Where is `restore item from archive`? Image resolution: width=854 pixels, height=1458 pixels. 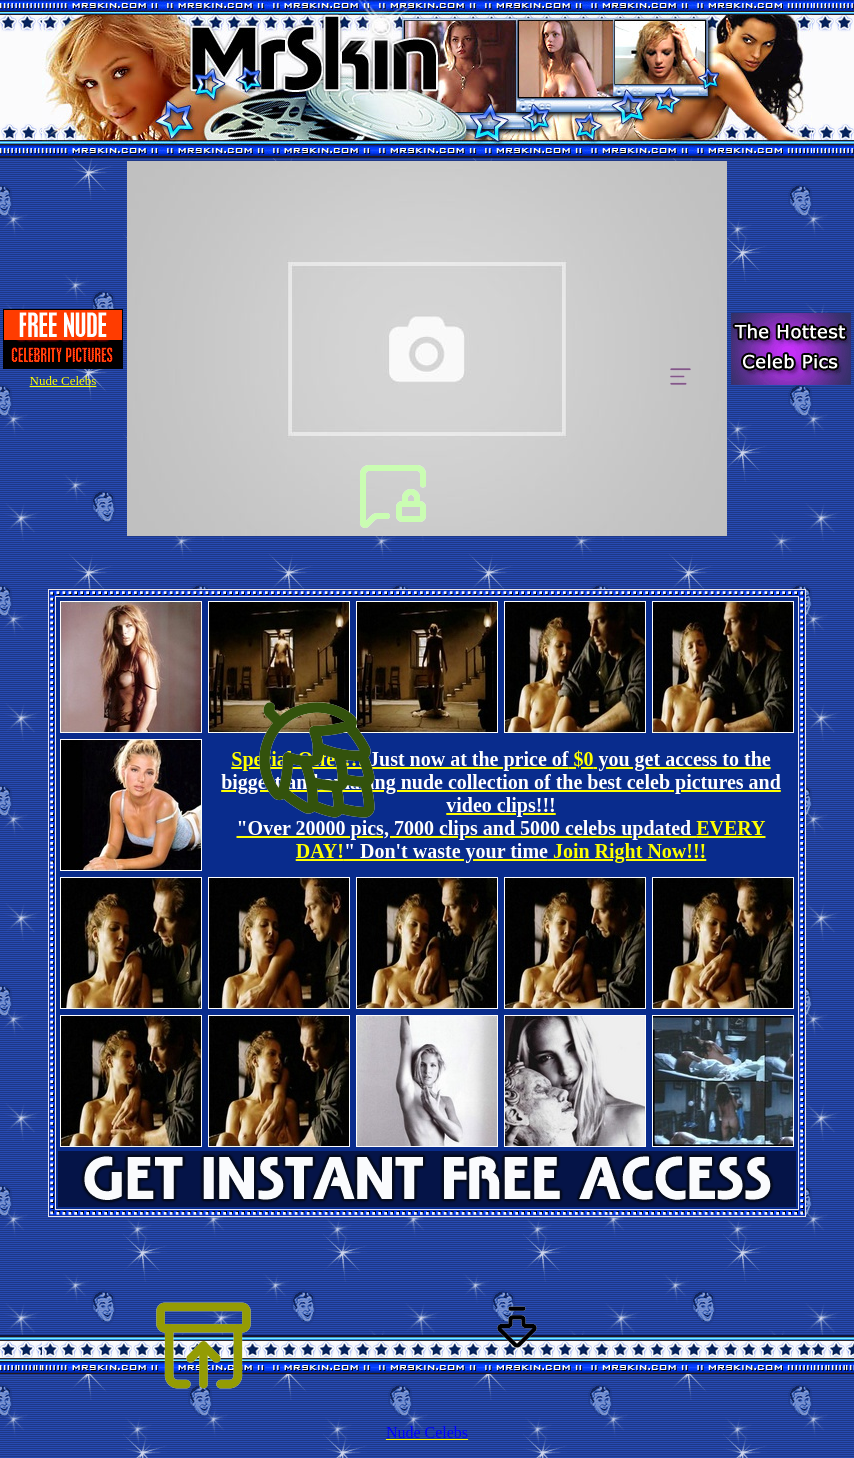
restore item from archive is located at coordinates (203, 1345).